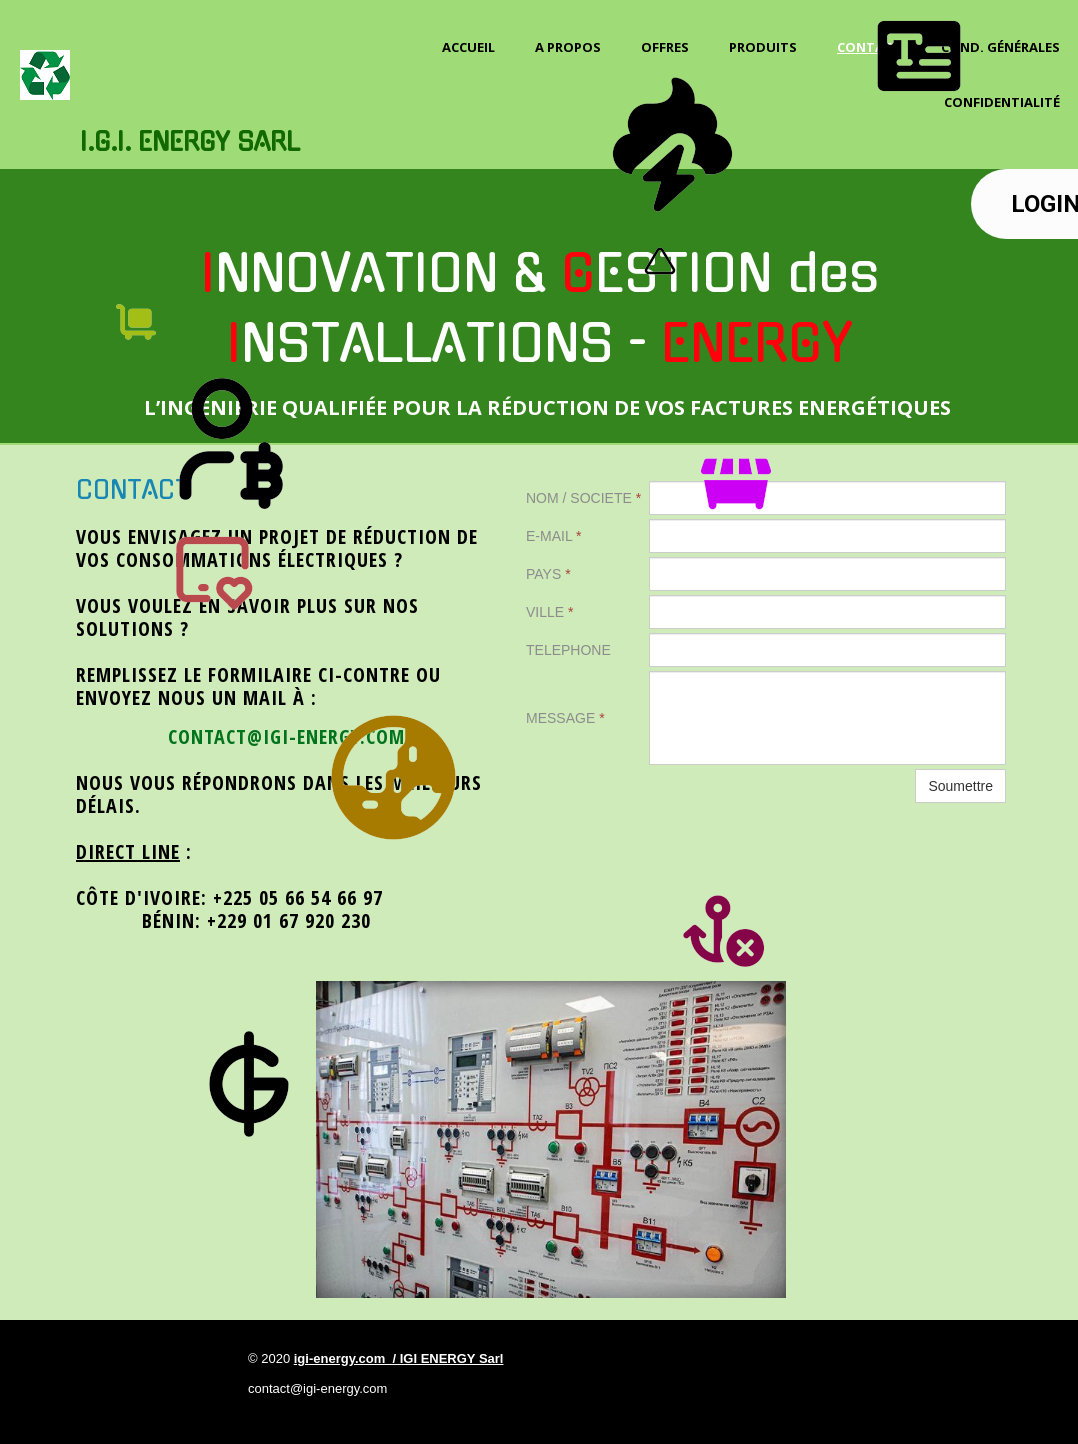 The image size is (1078, 1444). What do you see at coordinates (393, 777) in the screenshot?
I see `switch to asia region settings` at bounding box center [393, 777].